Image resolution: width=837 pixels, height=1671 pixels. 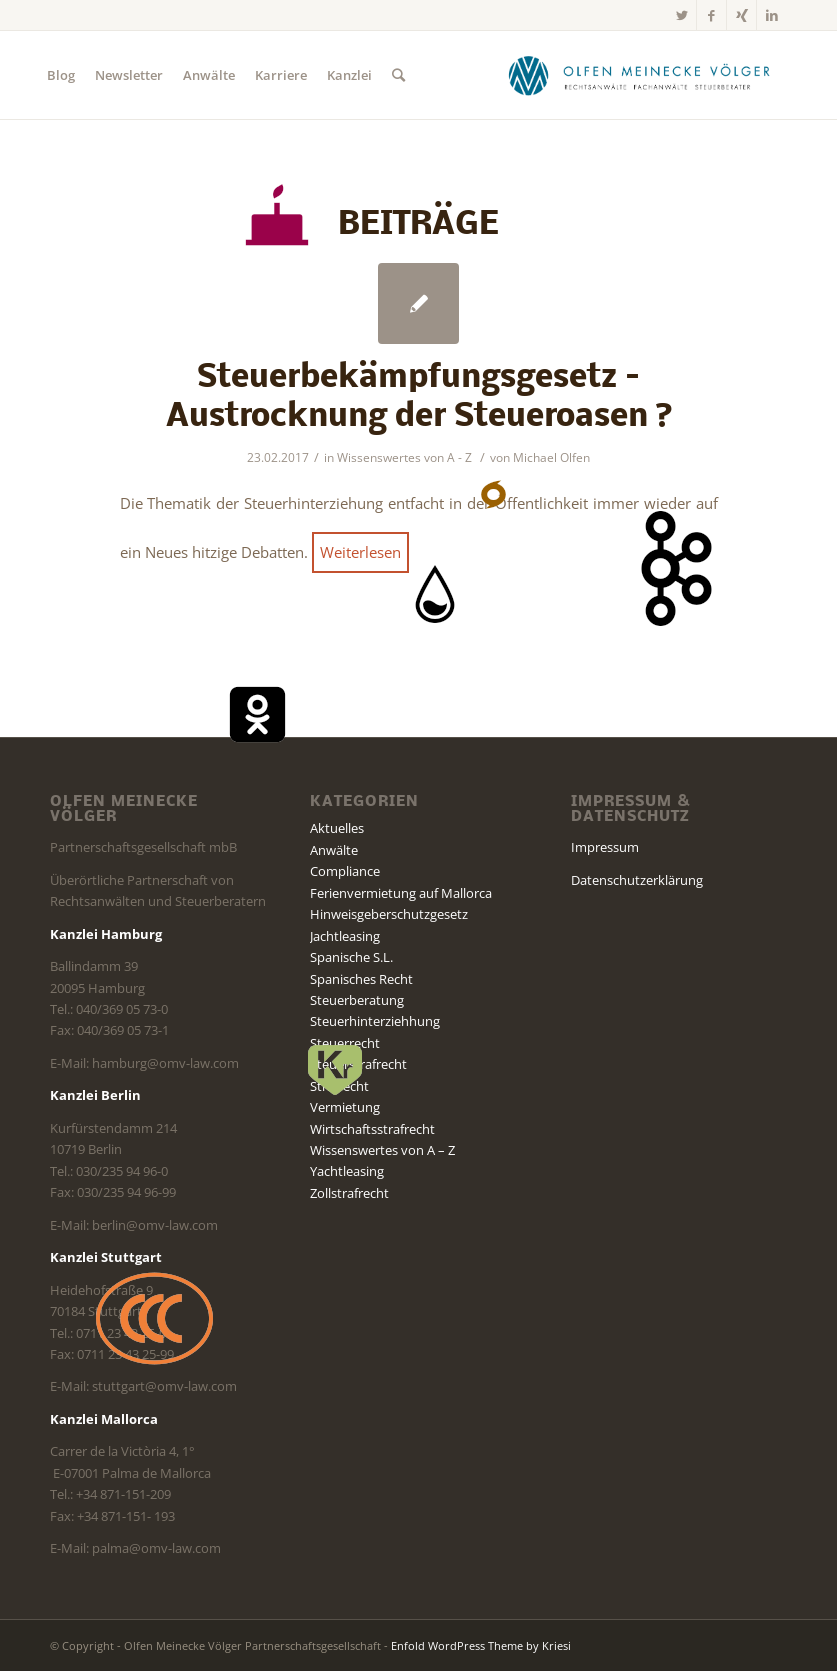 I want to click on kred app or service logo, so click(x=335, y=1070).